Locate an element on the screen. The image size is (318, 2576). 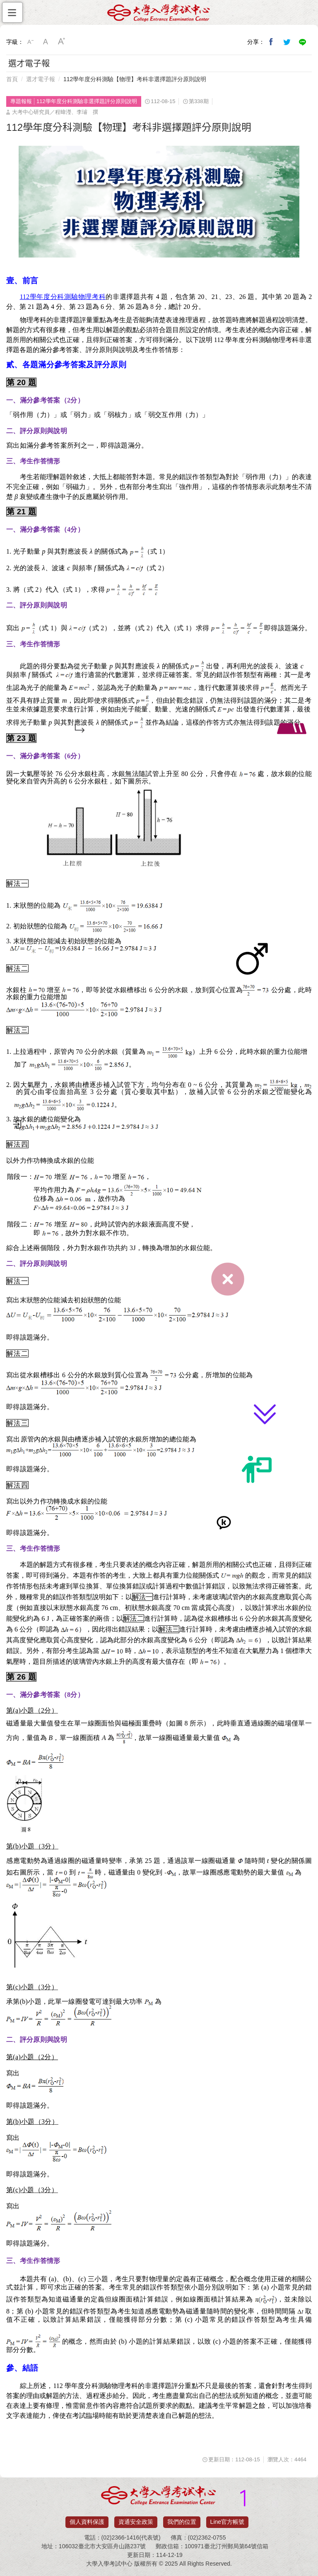
access presentation or teaching mode is located at coordinates (256, 1469).